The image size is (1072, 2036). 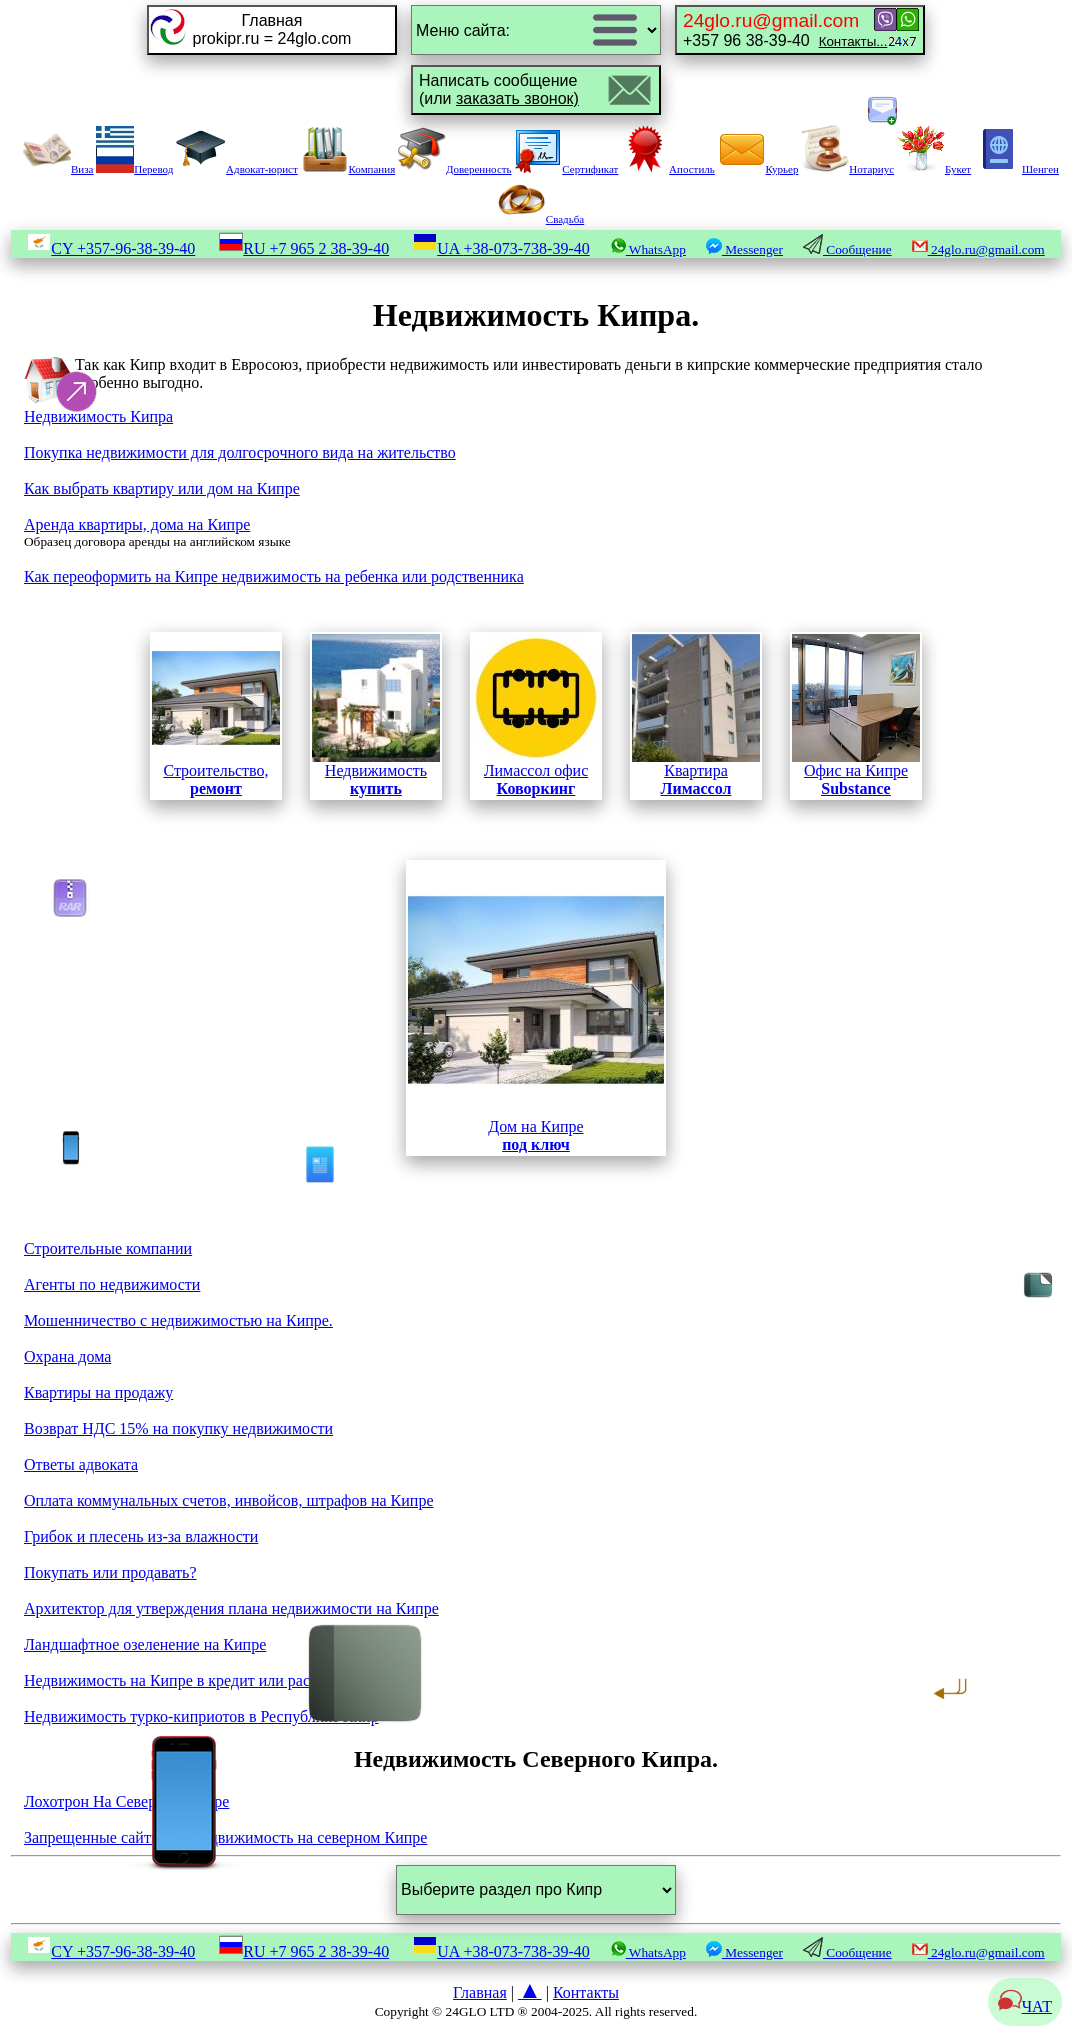 I want to click on change desktop wallpaper settings, so click(x=1038, y=1284).